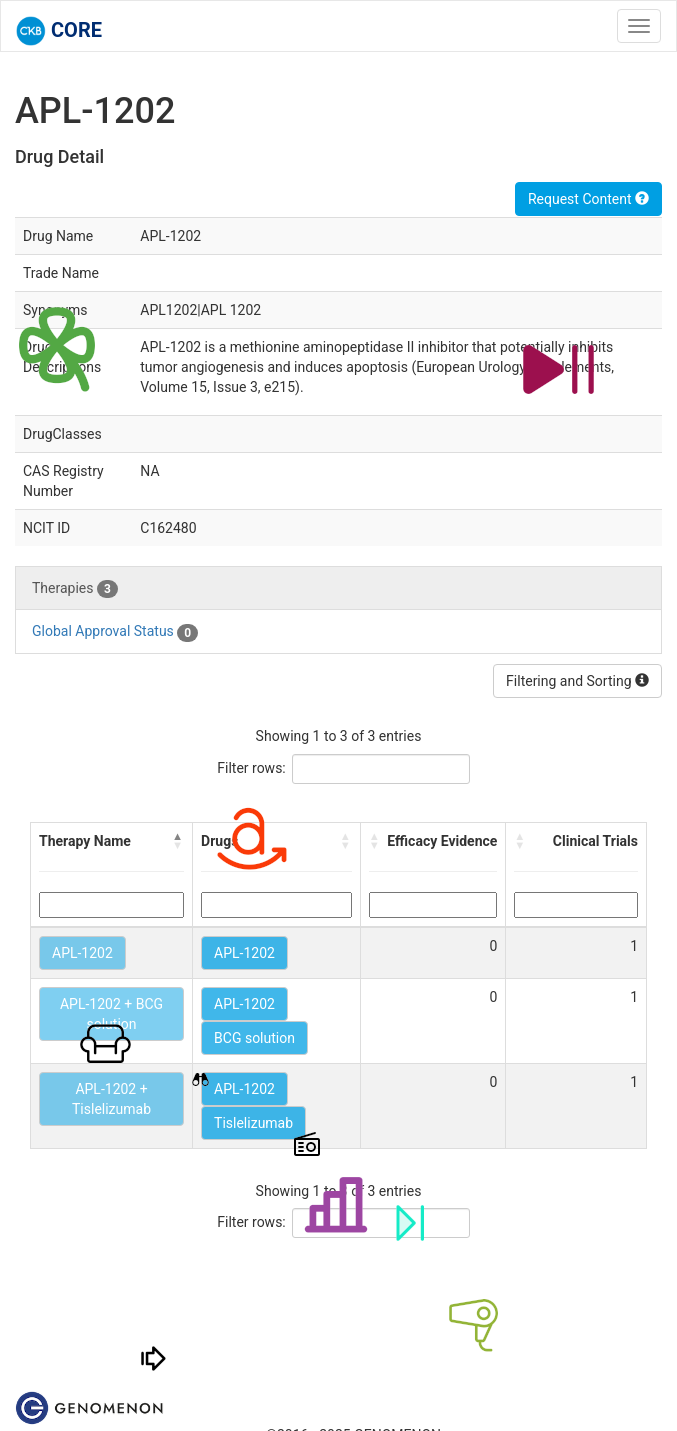 This screenshot has height=1431, width=677. What do you see at coordinates (474, 1322) in the screenshot?
I see `hair styling or salon services` at bounding box center [474, 1322].